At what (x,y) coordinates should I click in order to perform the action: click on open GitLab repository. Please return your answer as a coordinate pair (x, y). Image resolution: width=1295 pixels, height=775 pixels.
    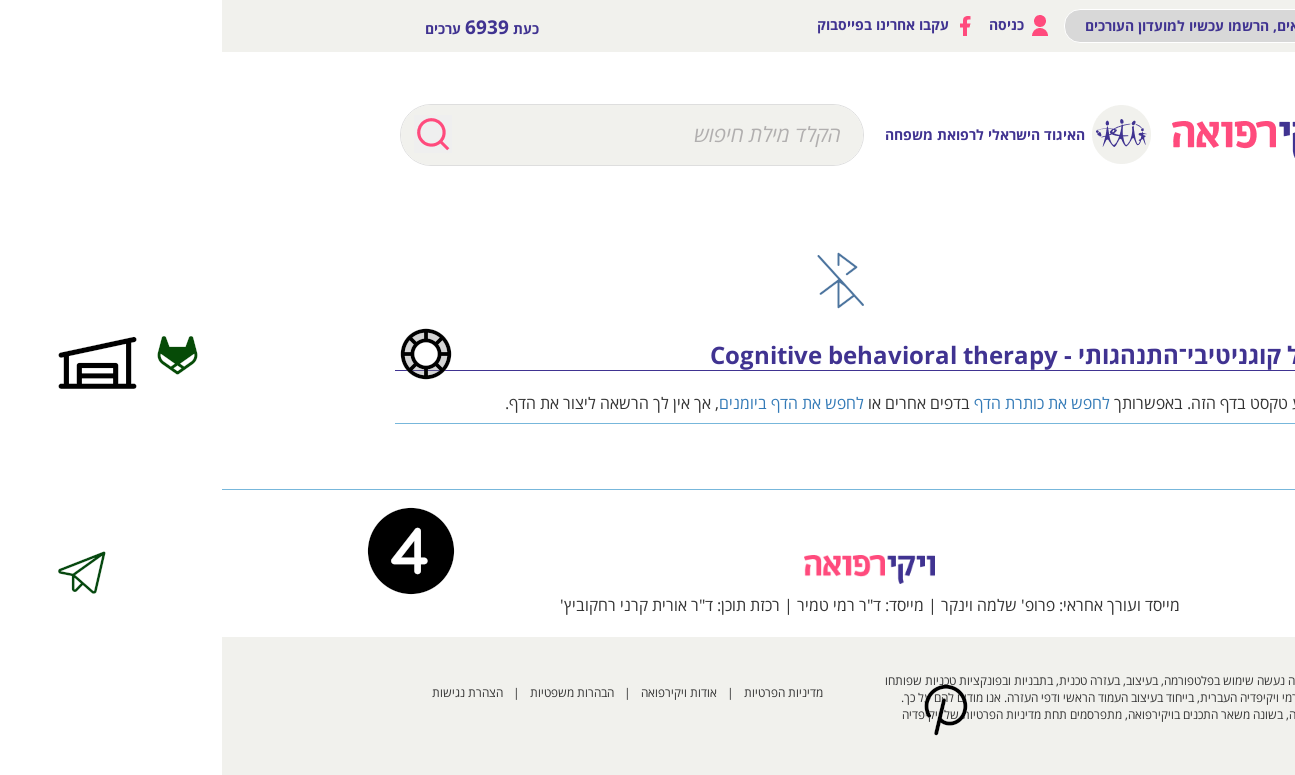
    Looking at the image, I should click on (177, 354).